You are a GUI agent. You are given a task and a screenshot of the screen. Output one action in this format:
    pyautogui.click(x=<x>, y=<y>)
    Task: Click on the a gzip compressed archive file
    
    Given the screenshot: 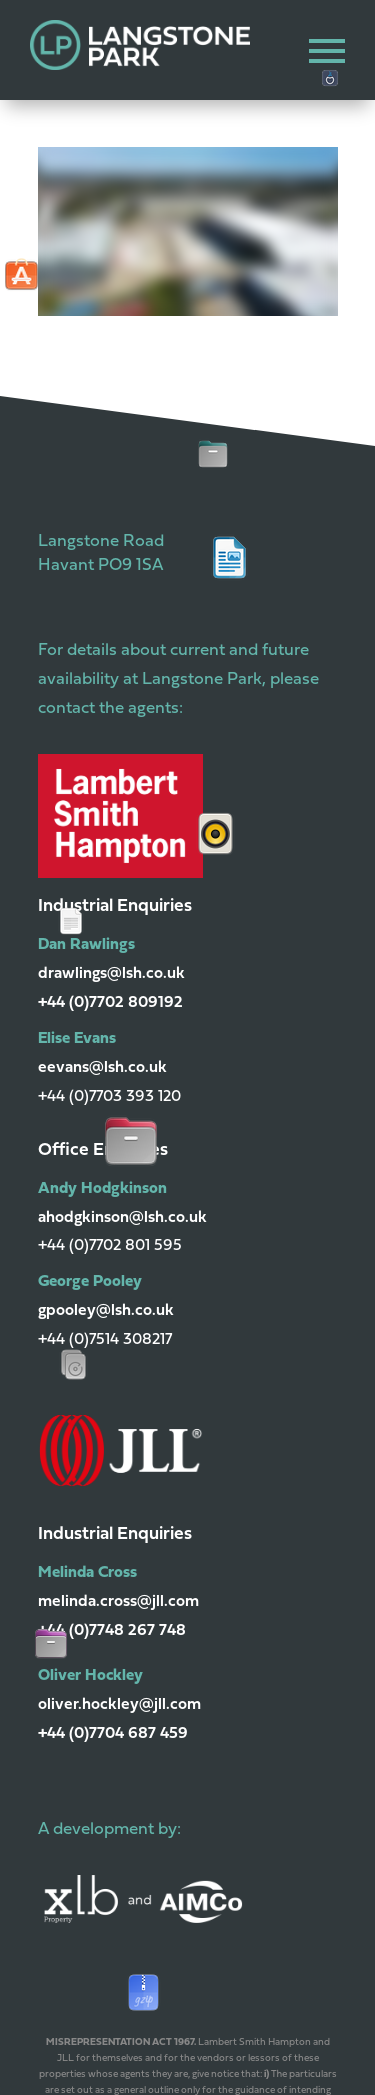 What is the action you would take?
    pyautogui.click(x=143, y=1992)
    